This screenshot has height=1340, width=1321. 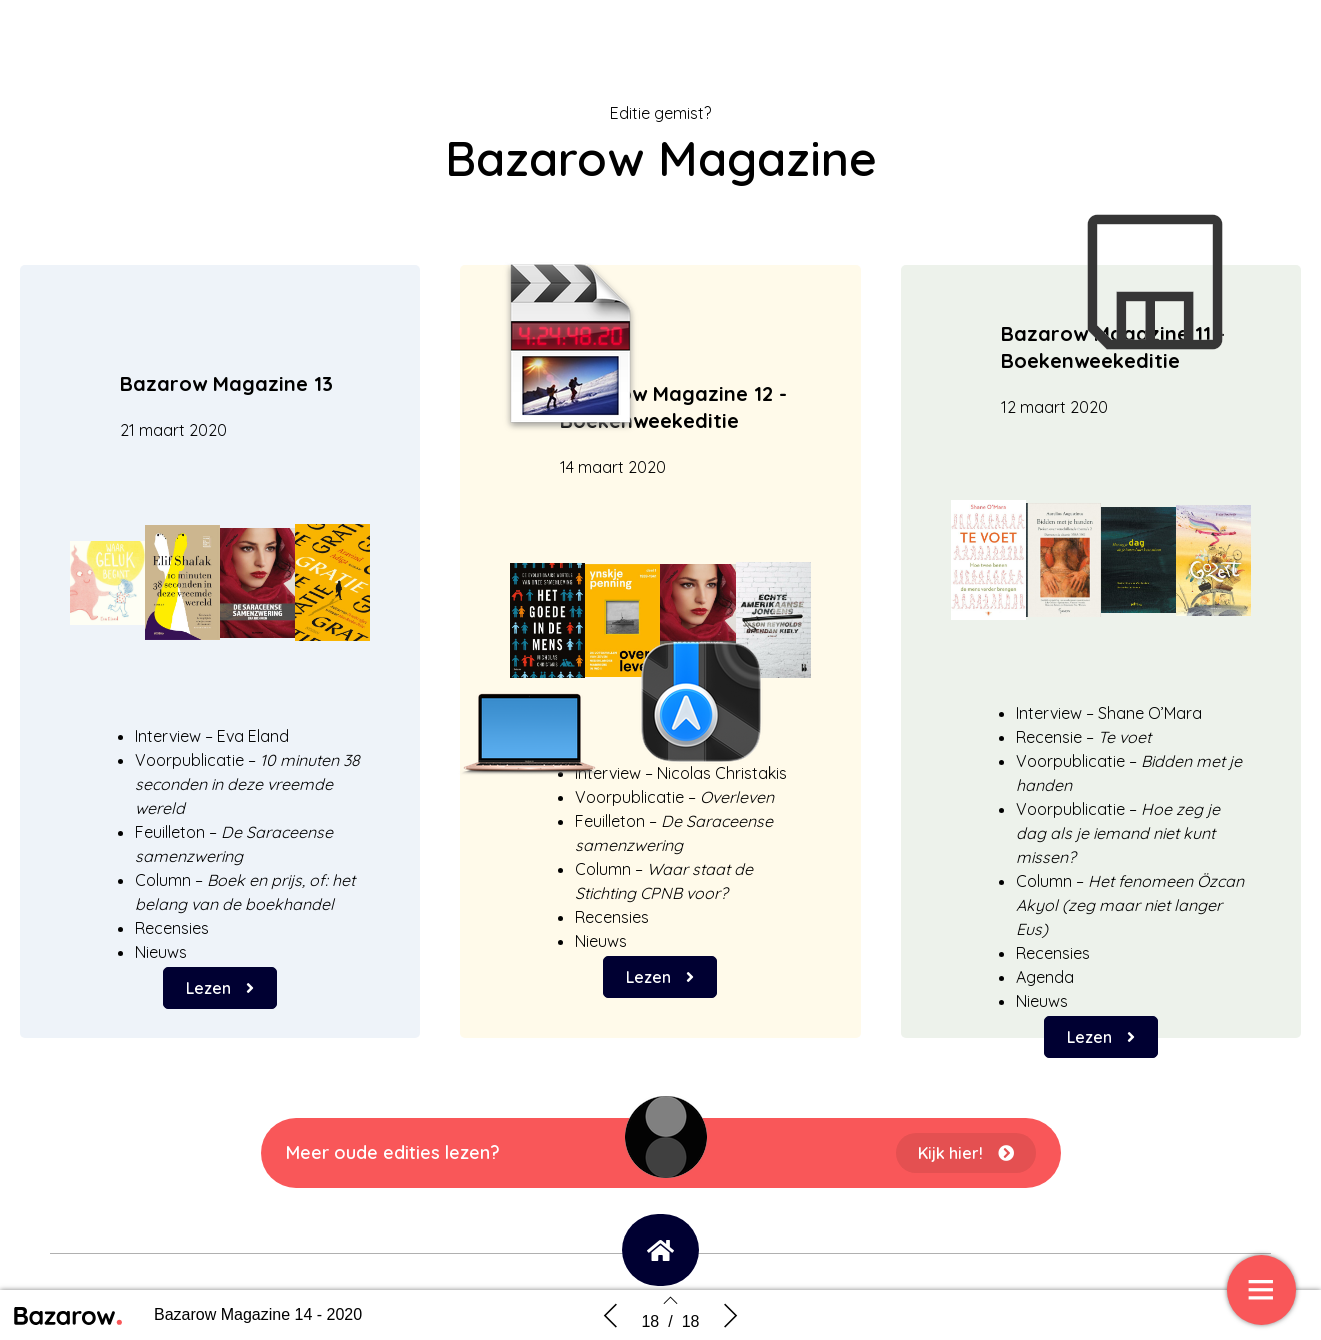 What do you see at coordinates (701, 702) in the screenshot?
I see `open apple maps` at bounding box center [701, 702].